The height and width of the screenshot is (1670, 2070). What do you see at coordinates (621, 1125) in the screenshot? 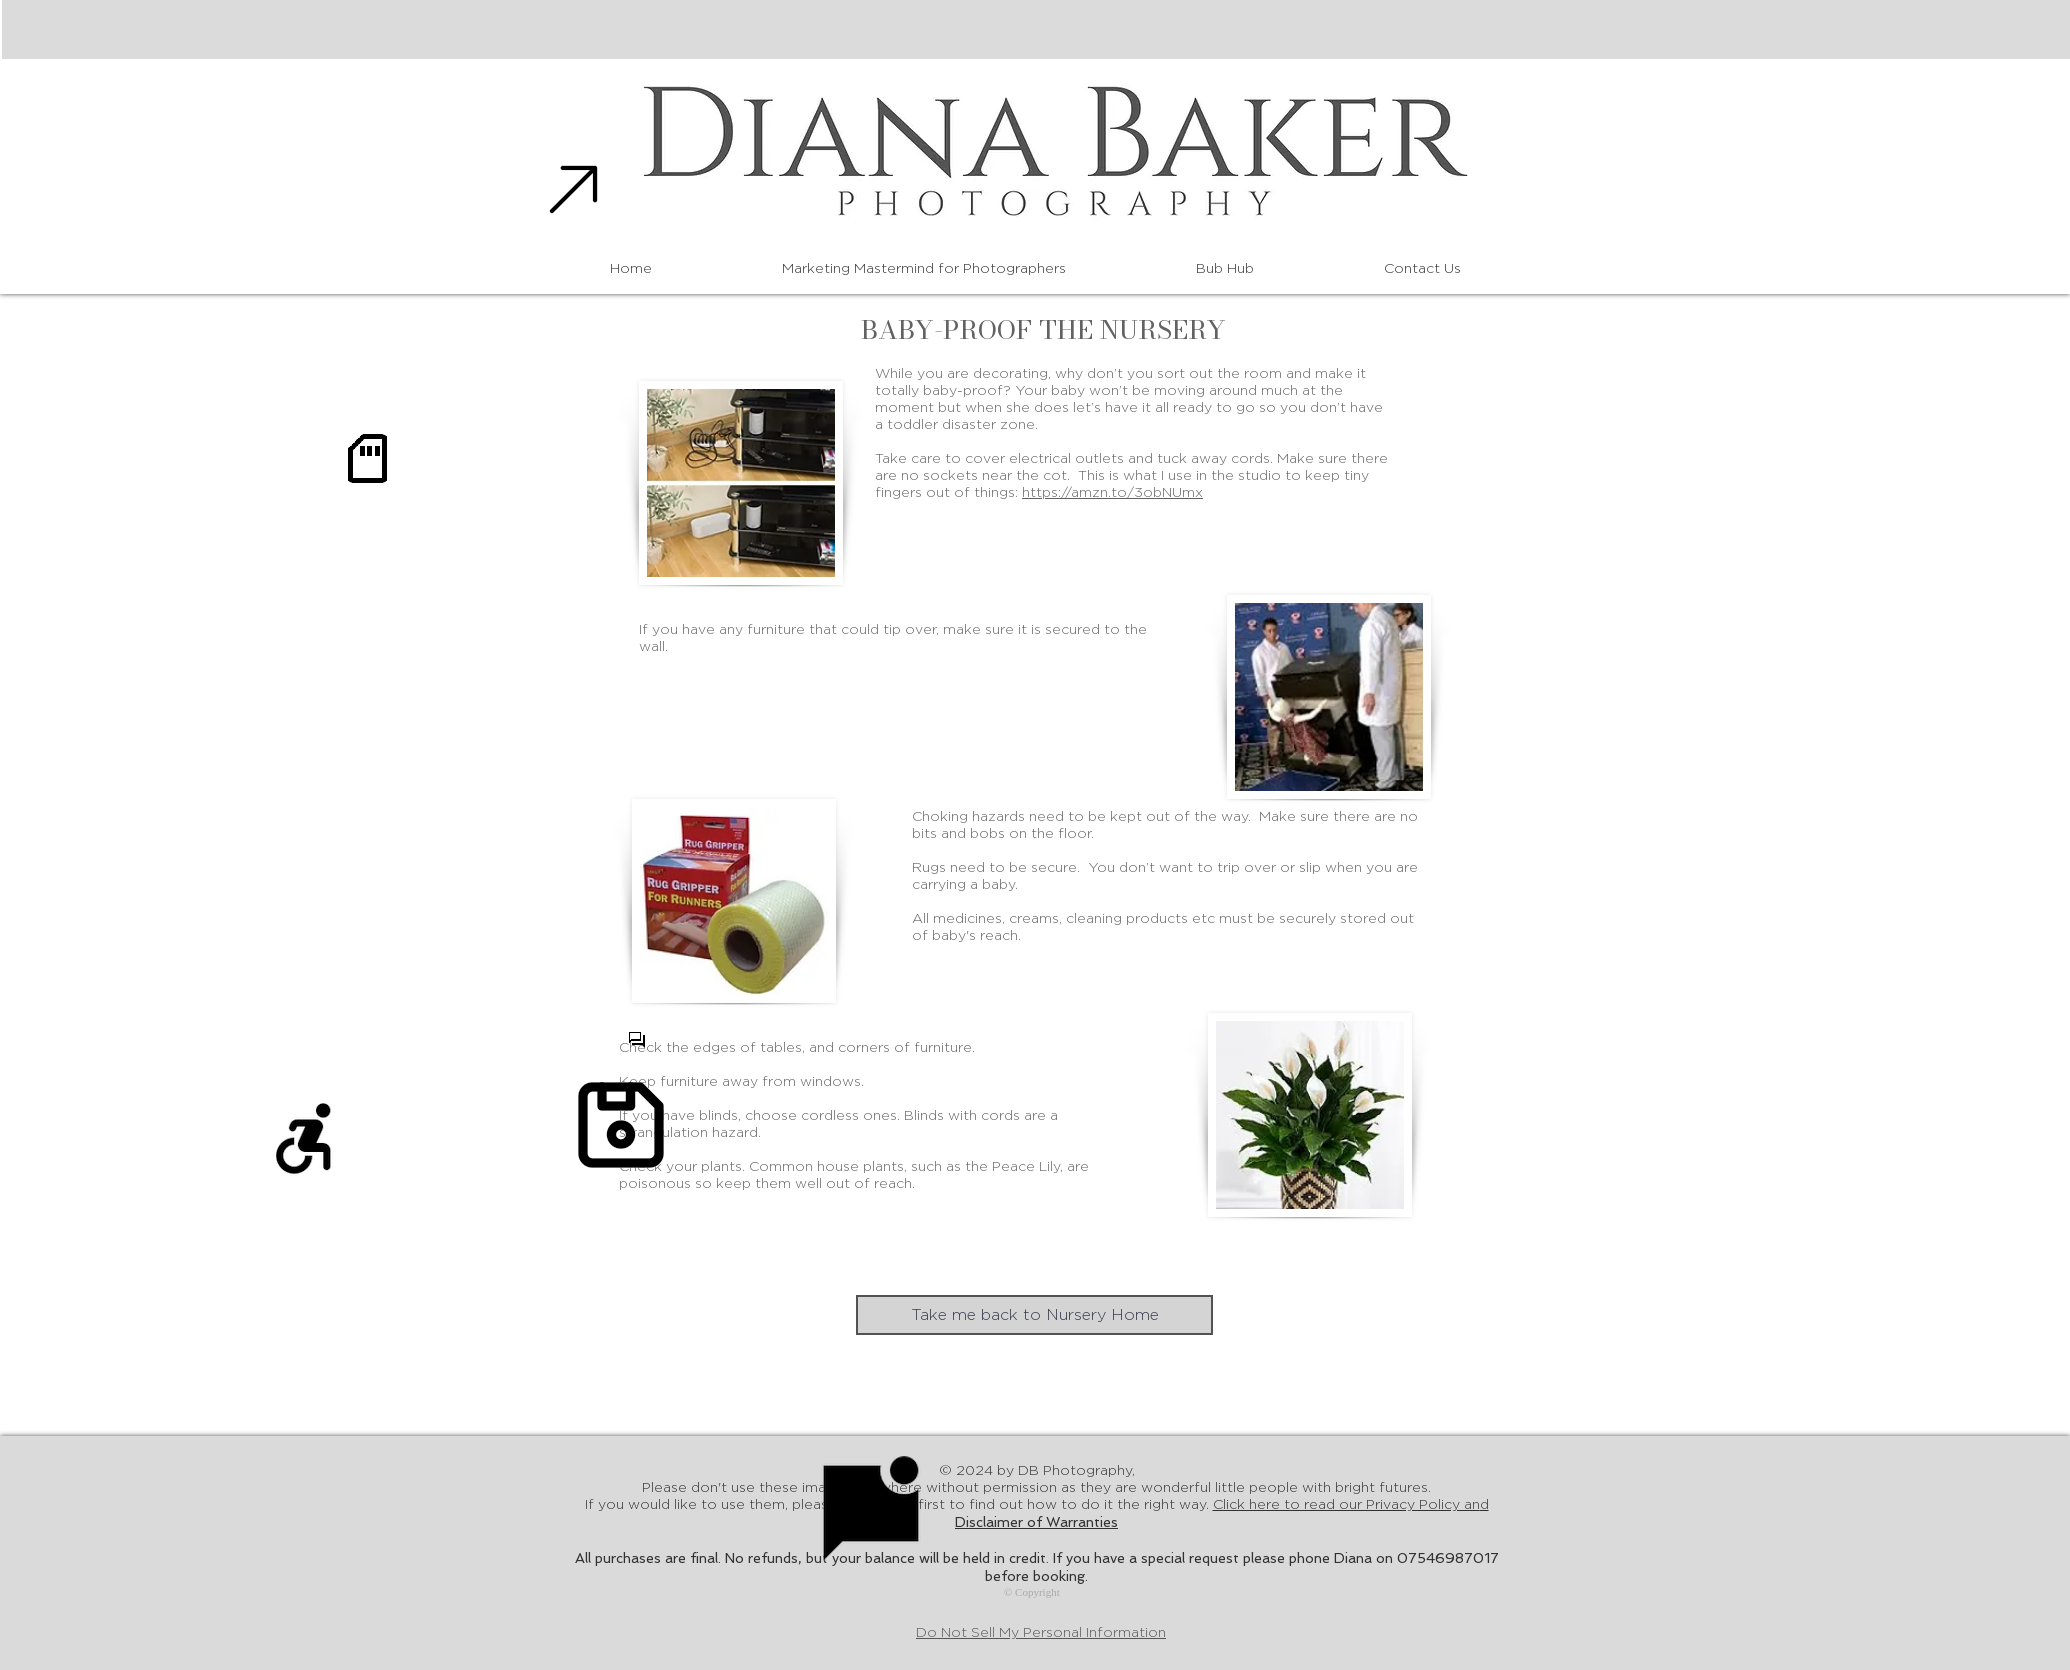
I see `save current file or document` at bounding box center [621, 1125].